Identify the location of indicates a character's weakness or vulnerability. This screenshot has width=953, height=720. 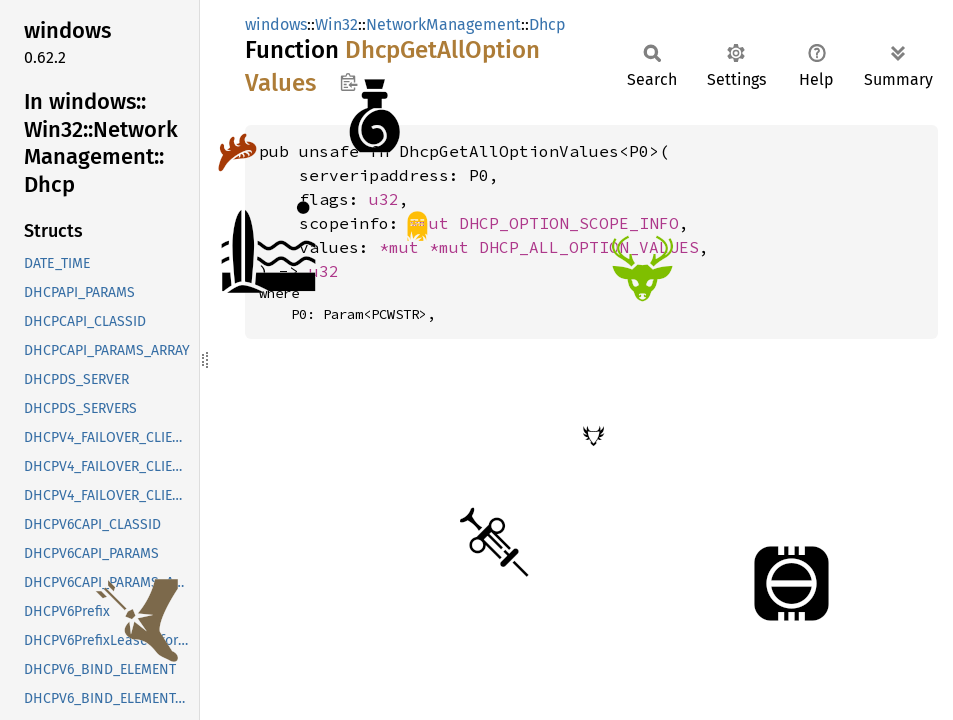
(136, 620).